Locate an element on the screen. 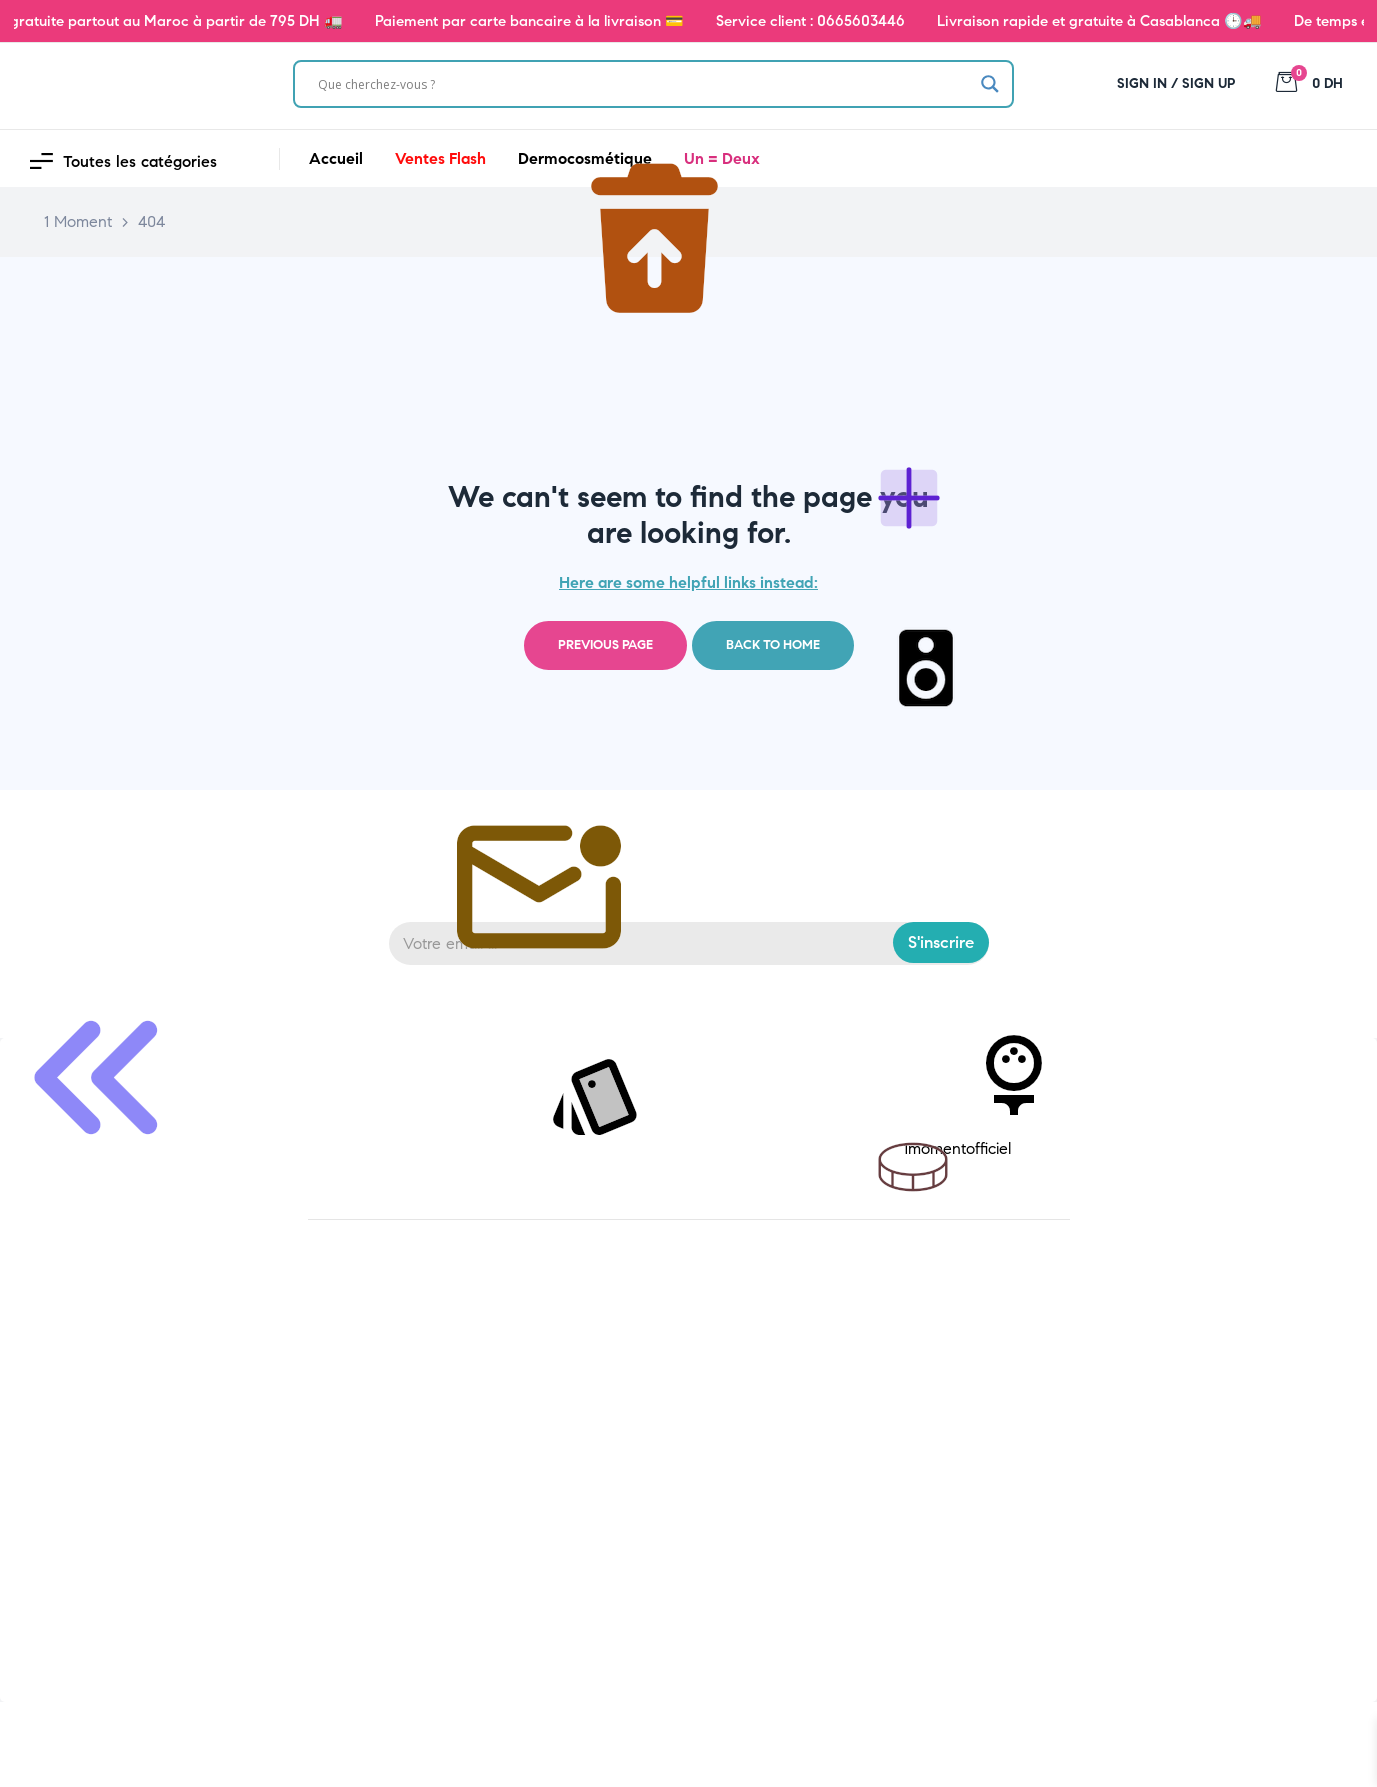 The width and height of the screenshot is (1377, 1787). access golf-related features or scores is located at coordinates (1014, 1075).